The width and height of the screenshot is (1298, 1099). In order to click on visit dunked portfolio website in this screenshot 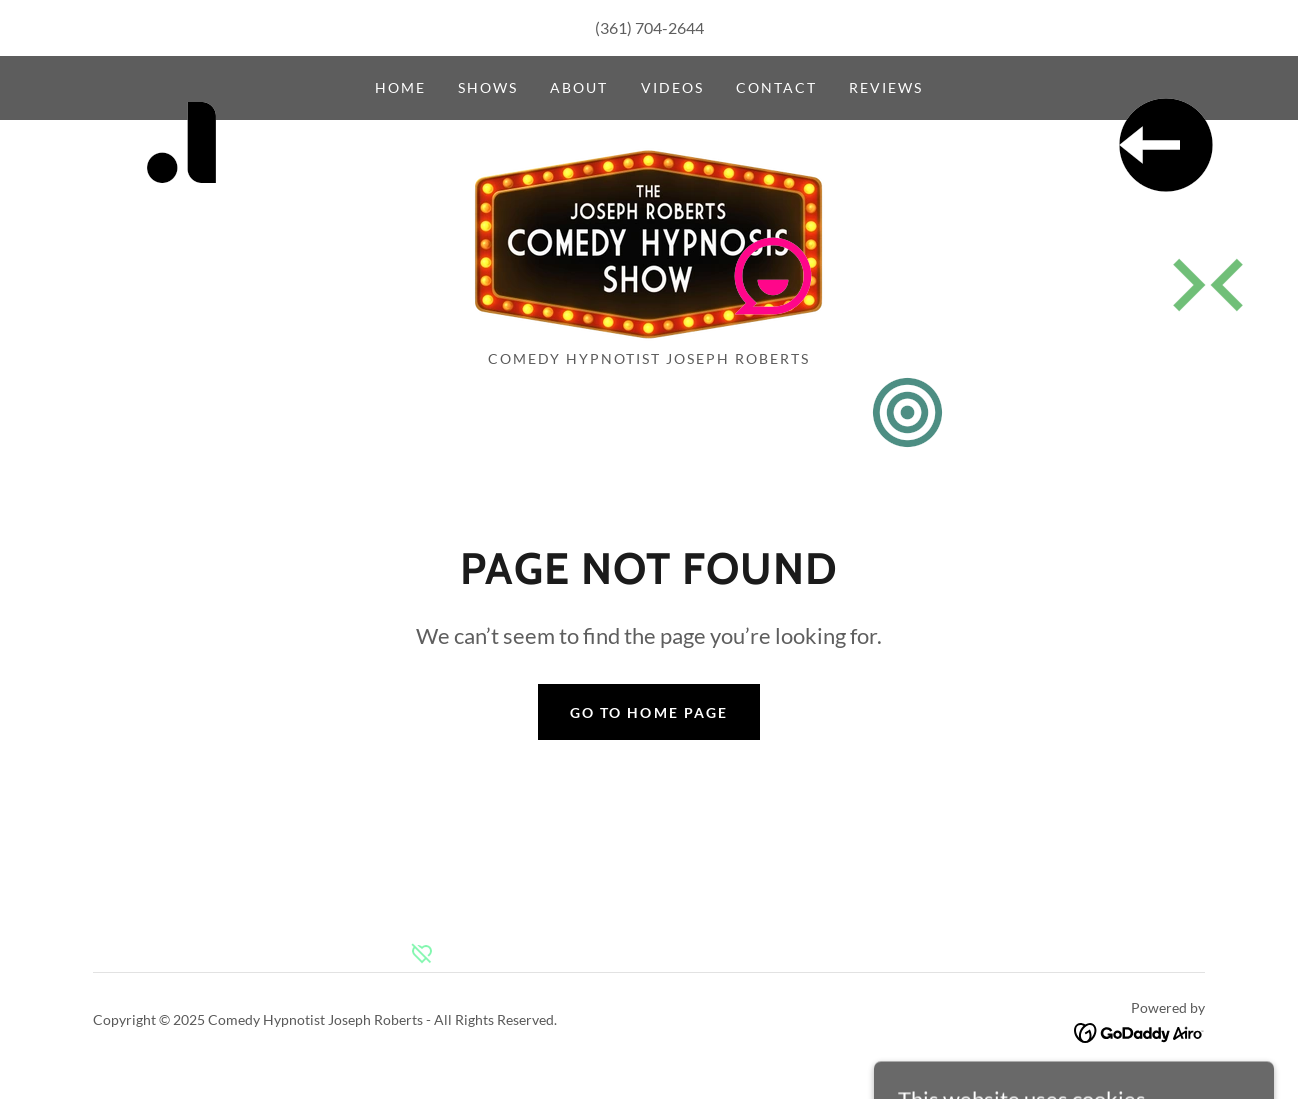, I will do `click(181, 142)`.